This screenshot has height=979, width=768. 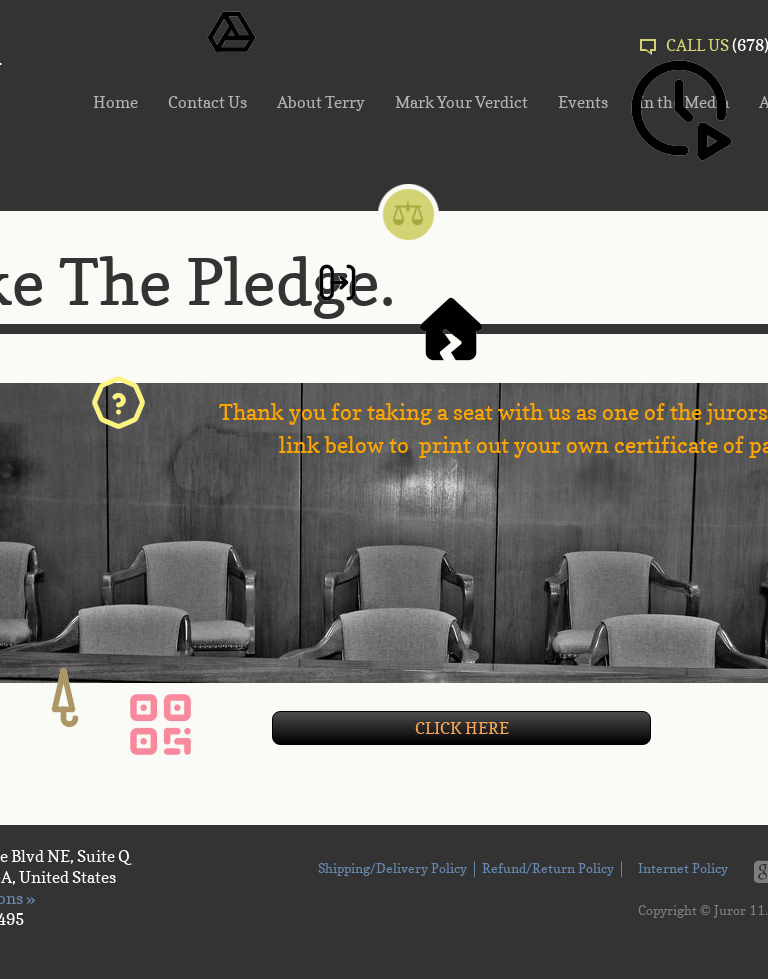 I want to click on start a timer or scheduled task, so click(x=679, y=108).